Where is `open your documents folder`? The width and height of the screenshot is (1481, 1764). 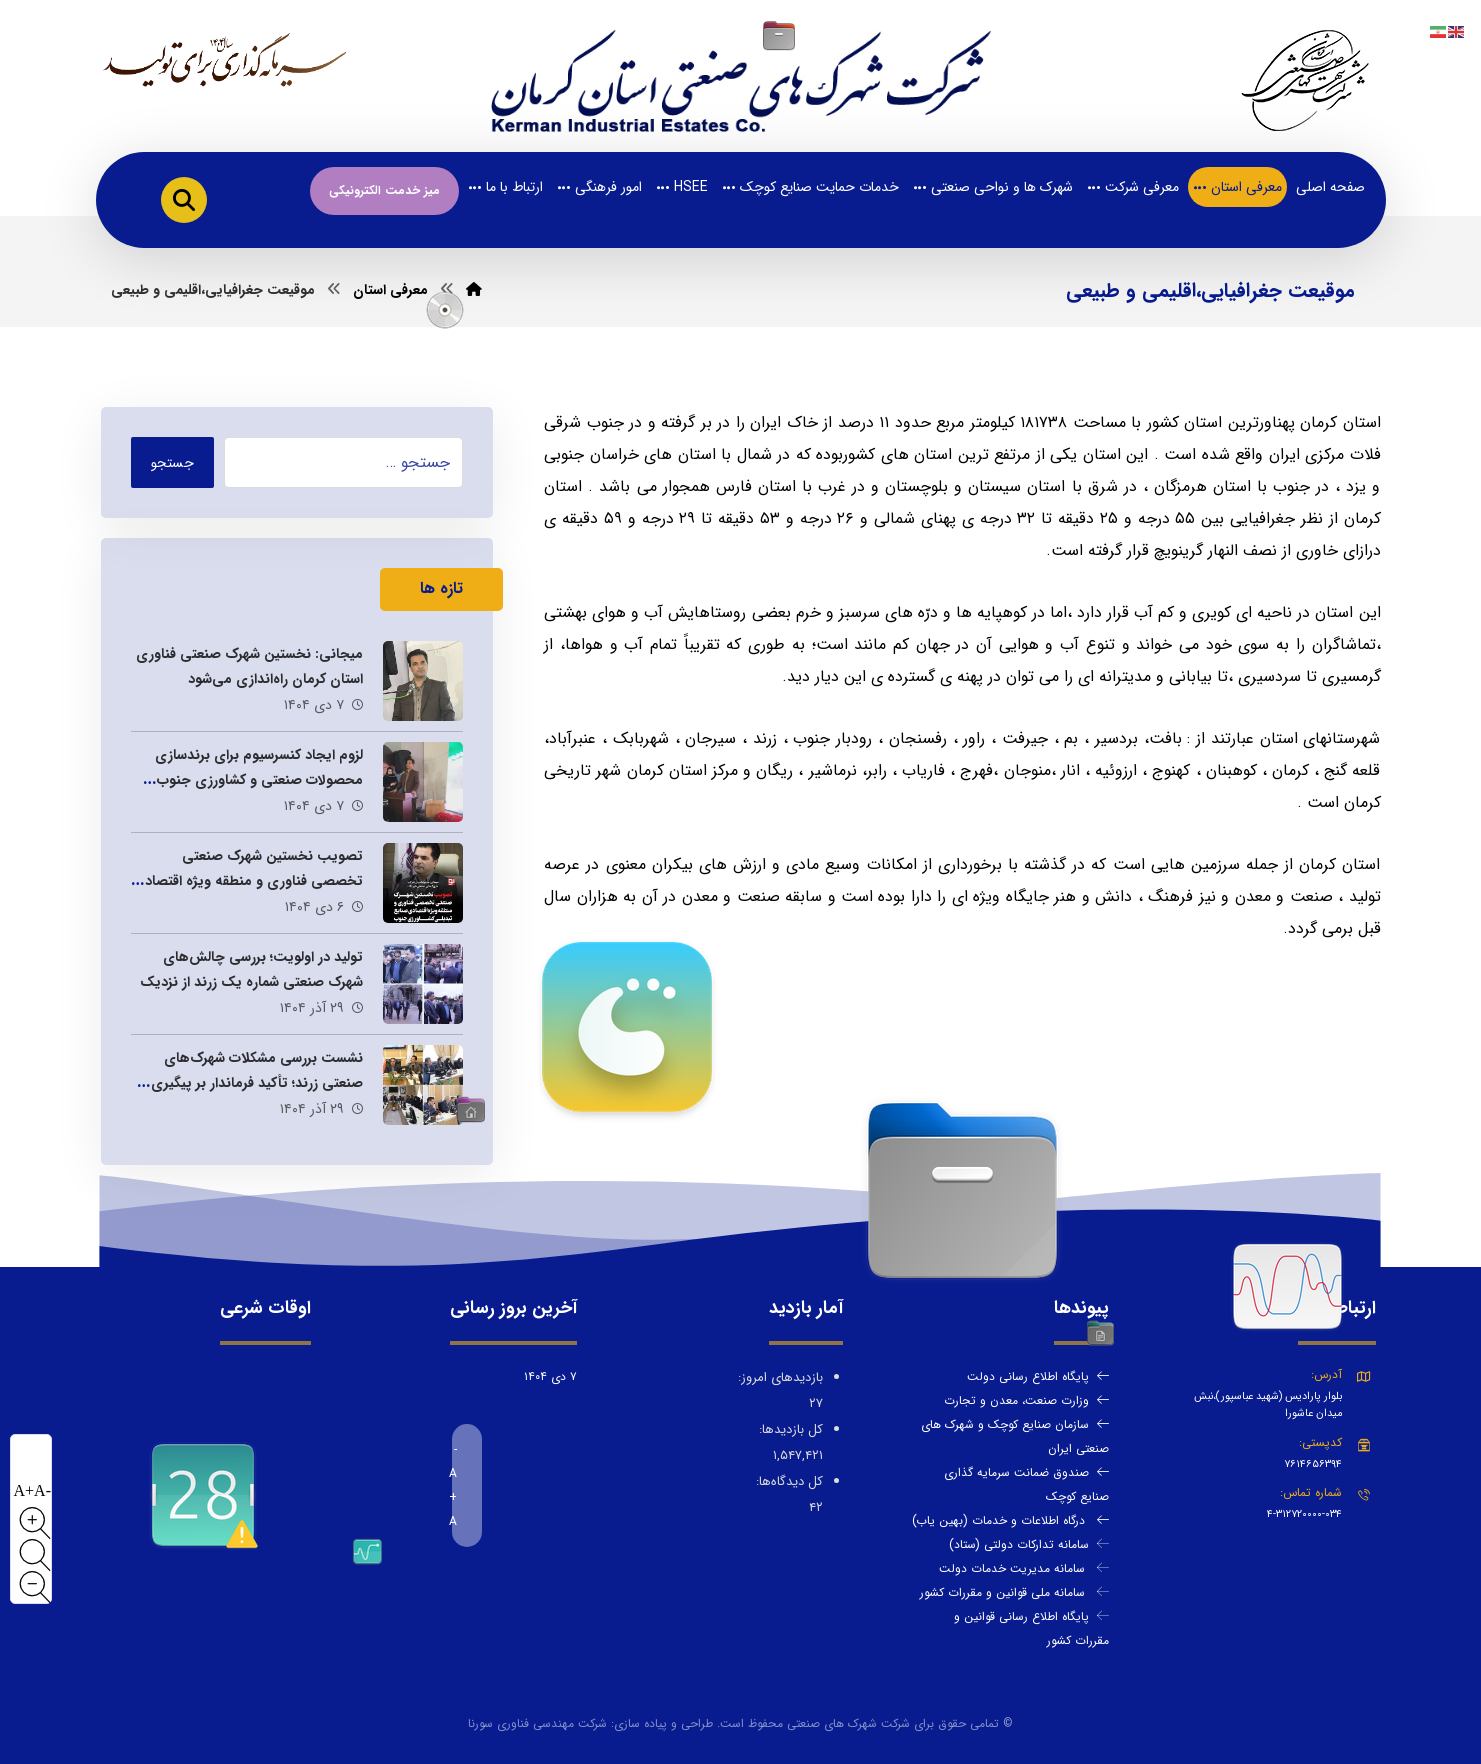 open your documents folder is located at coordinates (1100, 1332).